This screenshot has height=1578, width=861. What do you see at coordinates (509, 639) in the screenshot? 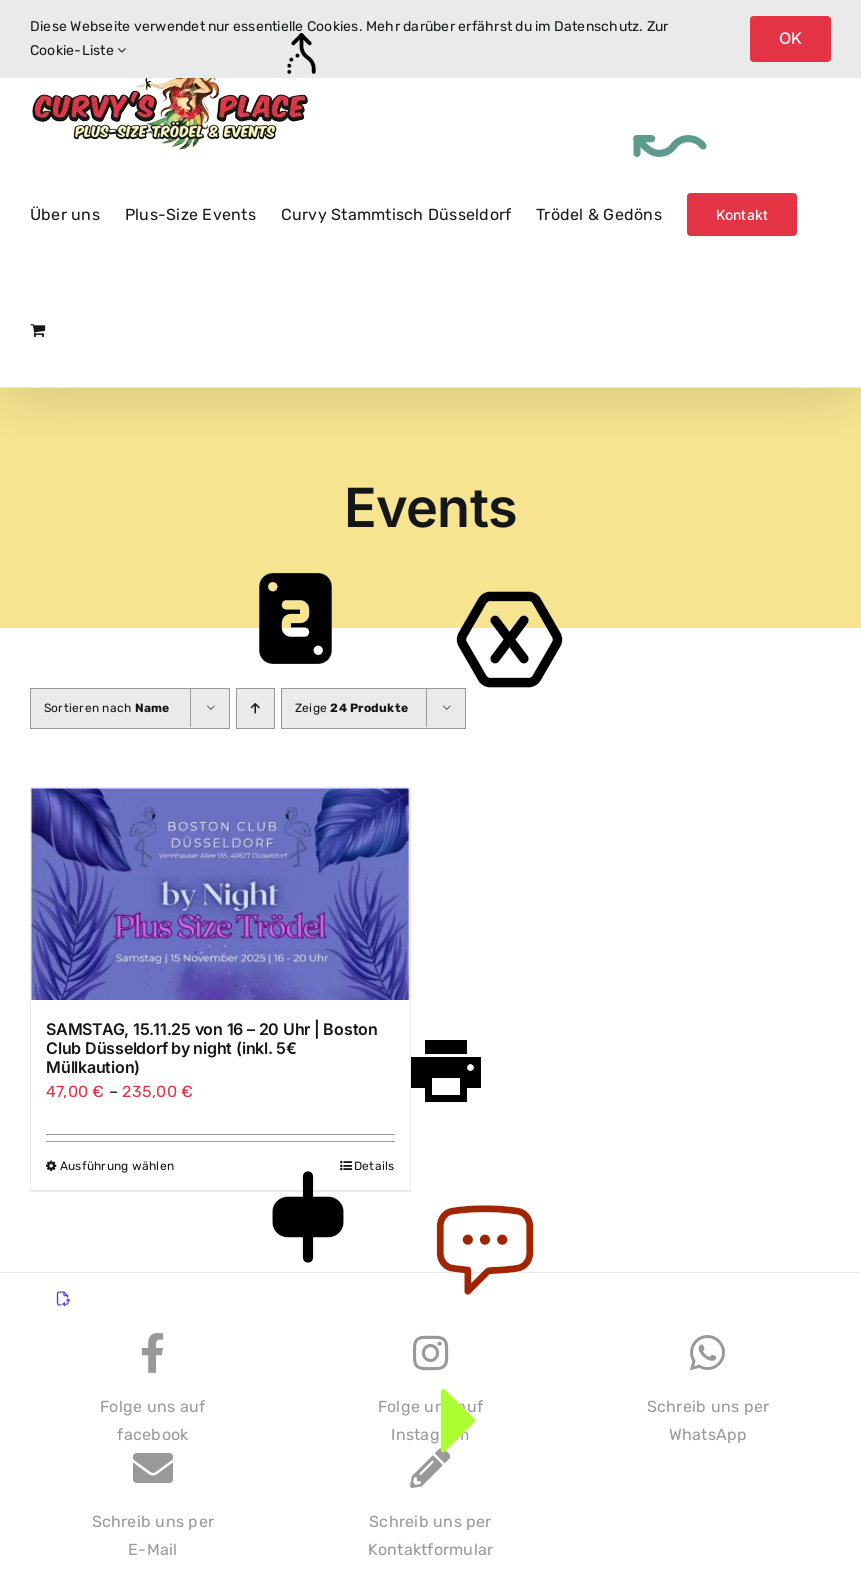
I see `xamarin development platform logo` at bounding box center [509, 639].